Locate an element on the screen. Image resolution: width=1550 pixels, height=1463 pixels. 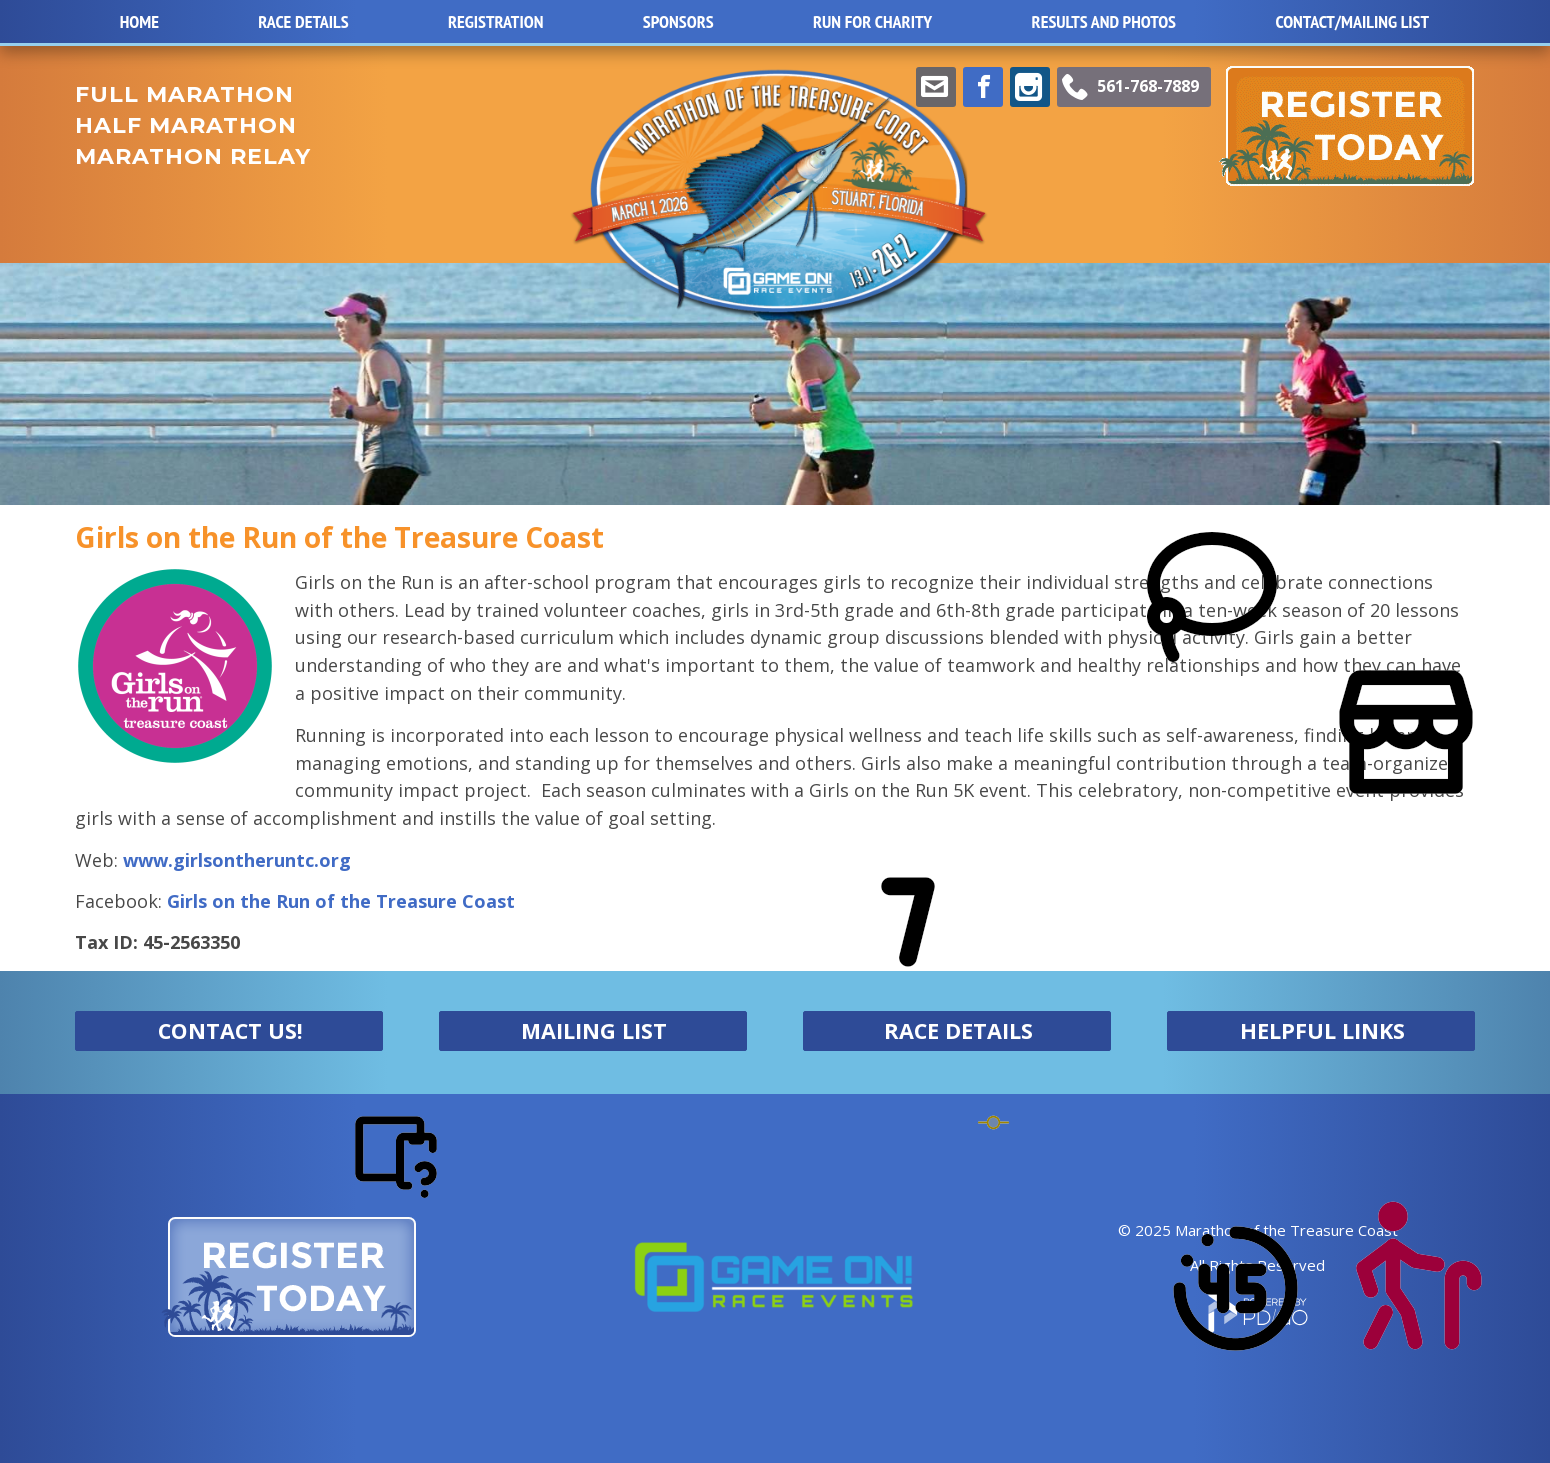
access the online store or marketplace is located at coordinates (1406, 732).